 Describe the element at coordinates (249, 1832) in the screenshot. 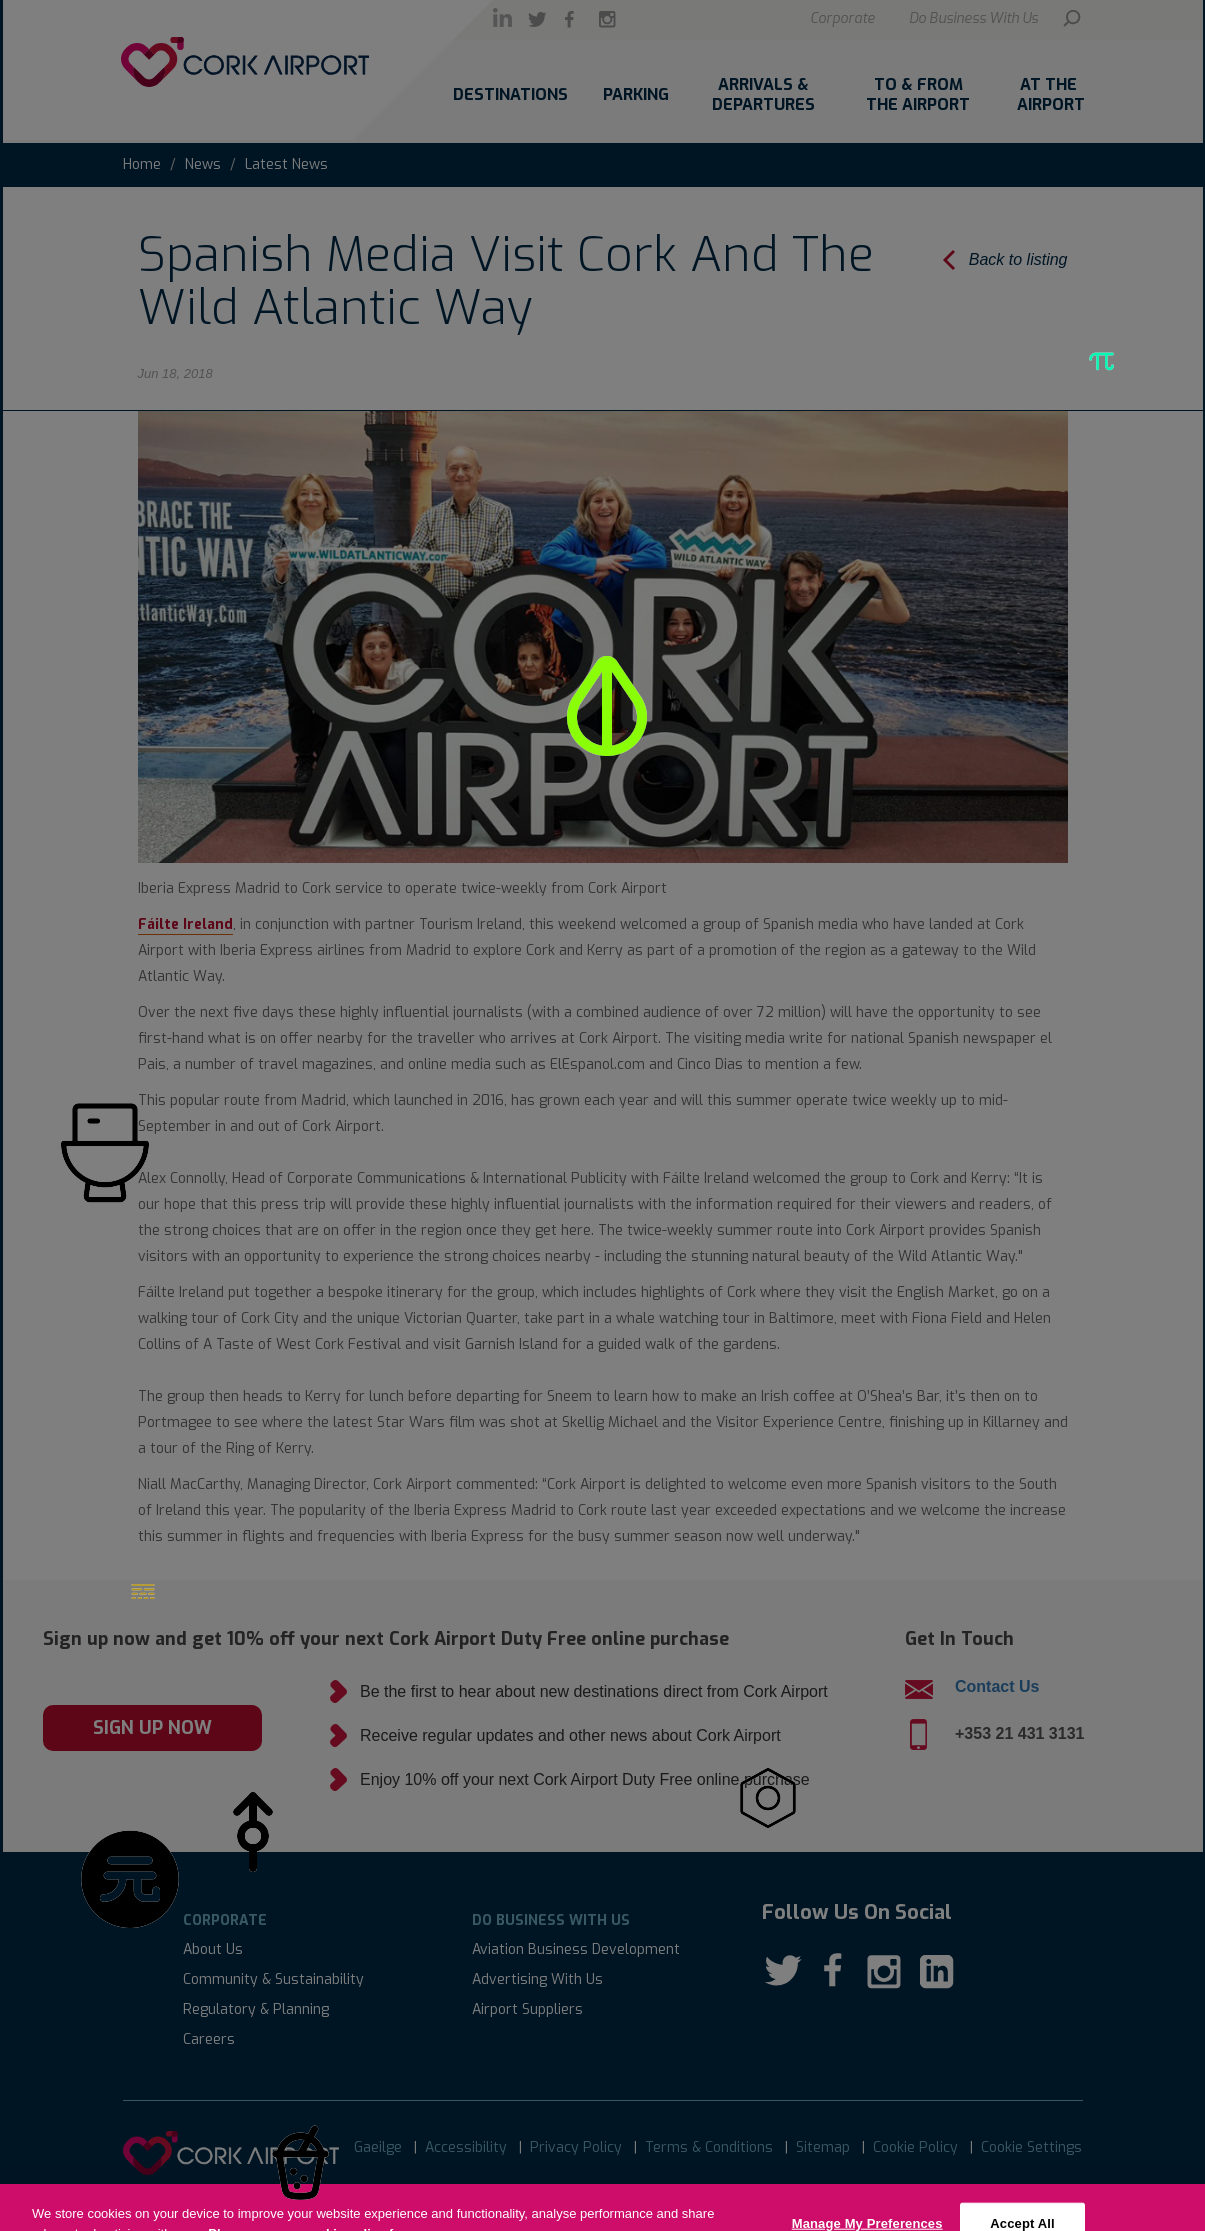

I see `continue straight through the roundabout` at that location.